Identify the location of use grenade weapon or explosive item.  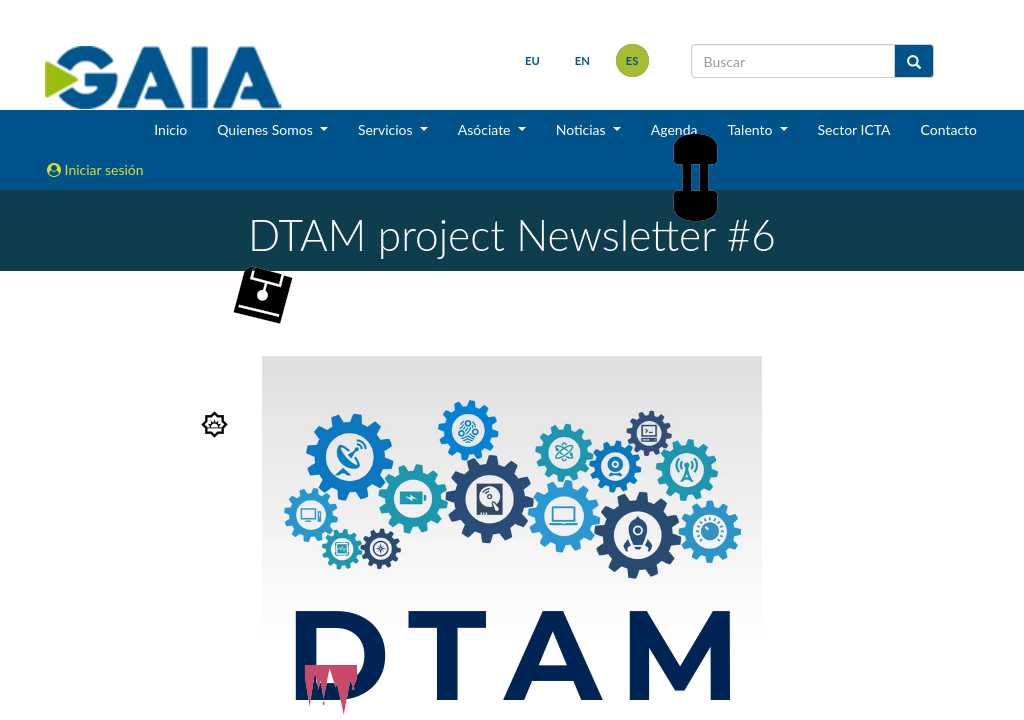
(695, 177).